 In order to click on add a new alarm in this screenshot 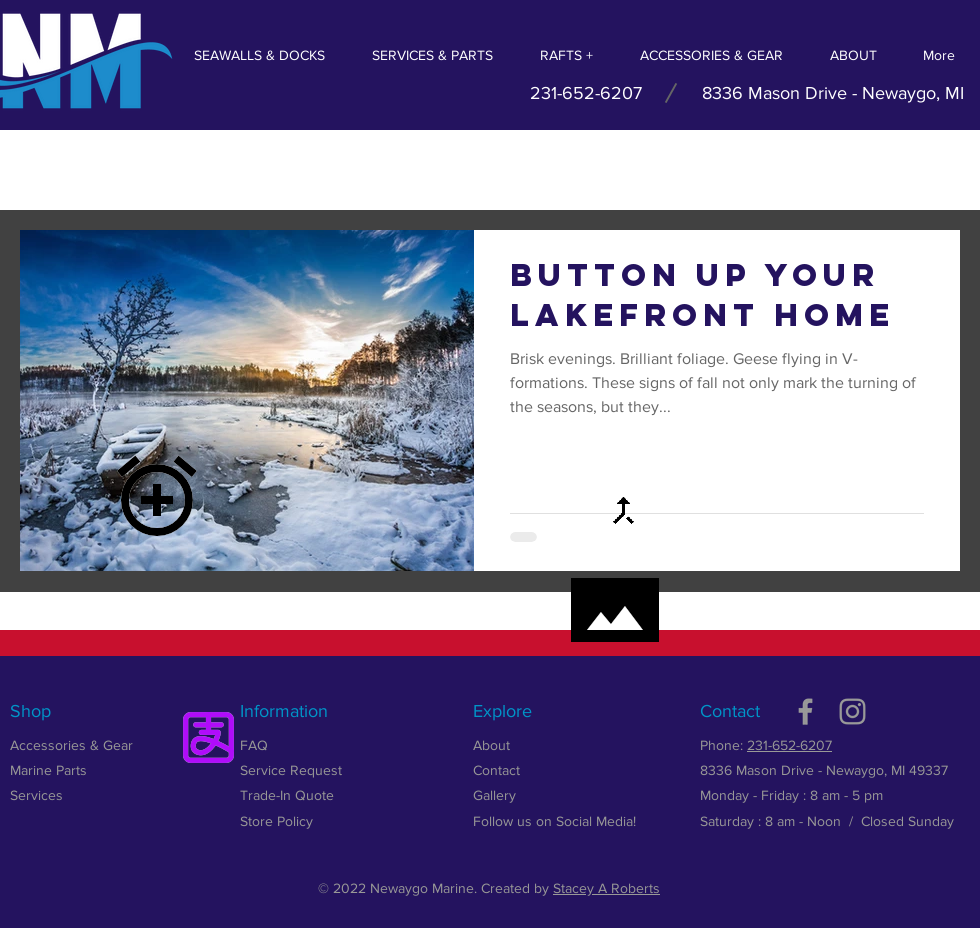, I will do `click(157, 496)`.